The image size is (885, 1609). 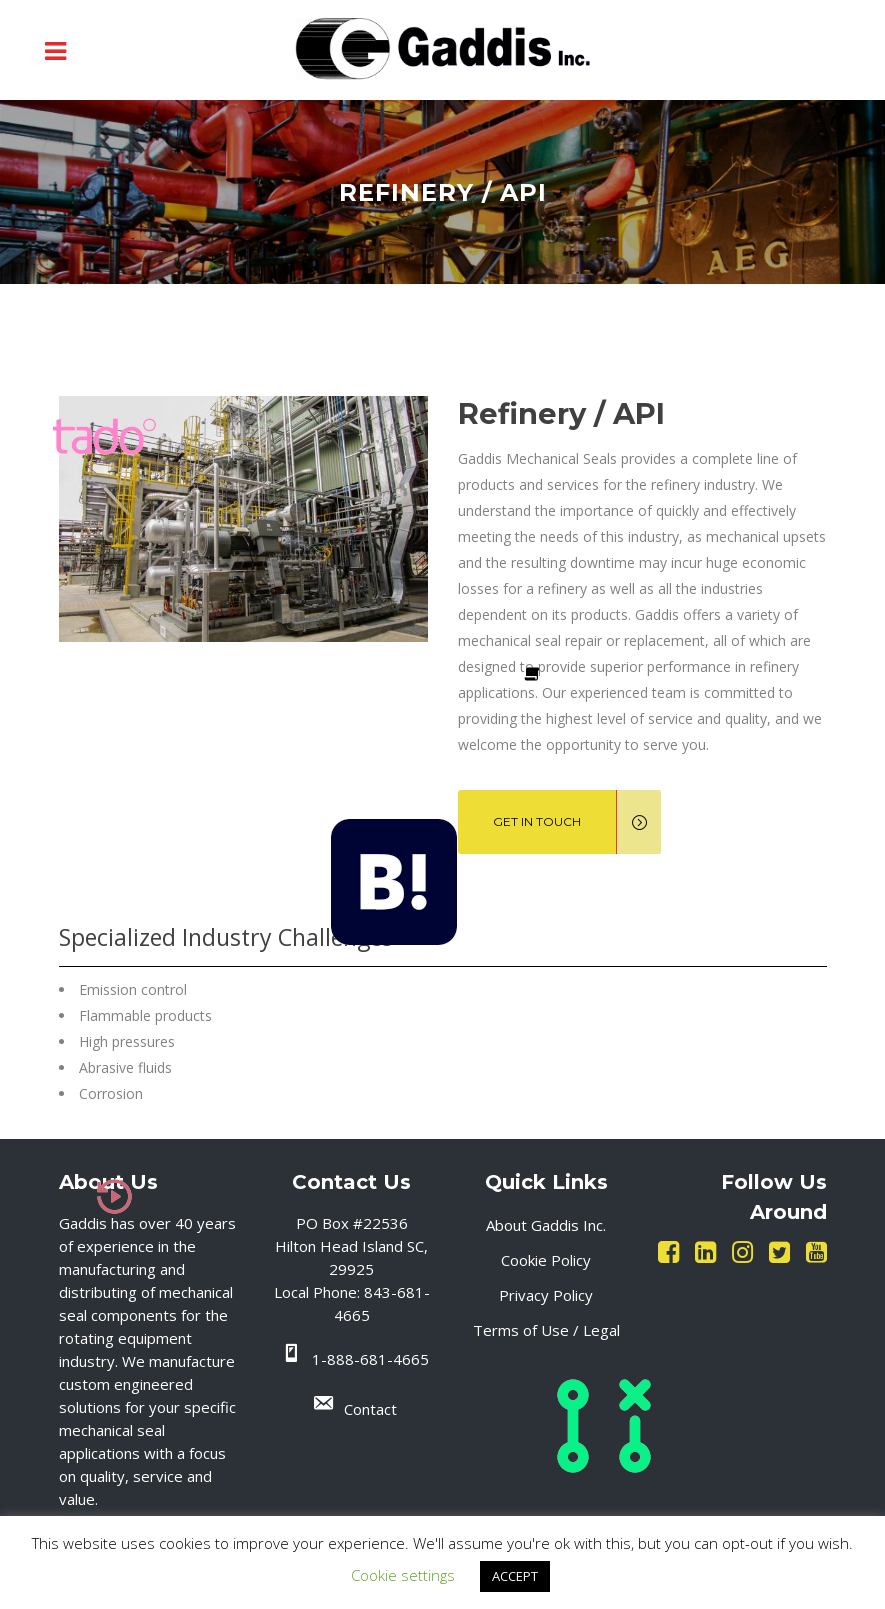 What do you see at coordinates (532, 674) in the screenshot?
I see `view document or file details` at bounding box center [532, 674].